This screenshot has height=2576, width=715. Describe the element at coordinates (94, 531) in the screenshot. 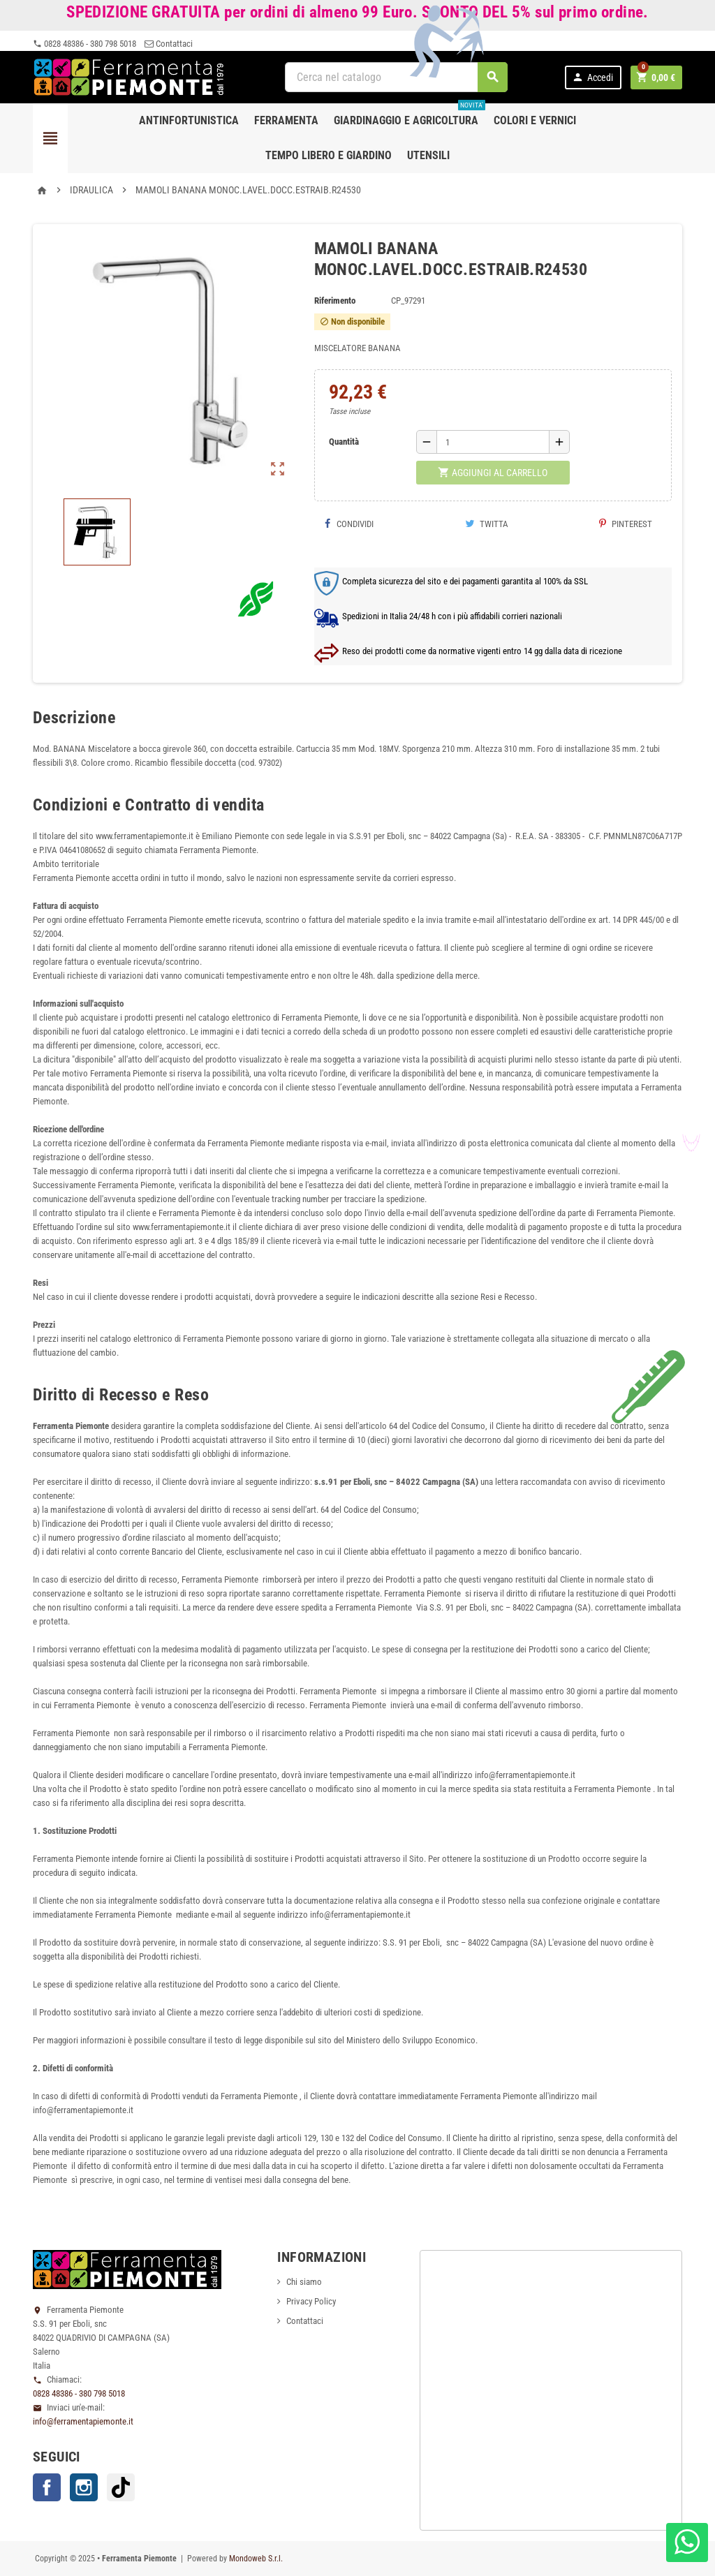

I see `access weapons or firearms in a game inventory` at that location.